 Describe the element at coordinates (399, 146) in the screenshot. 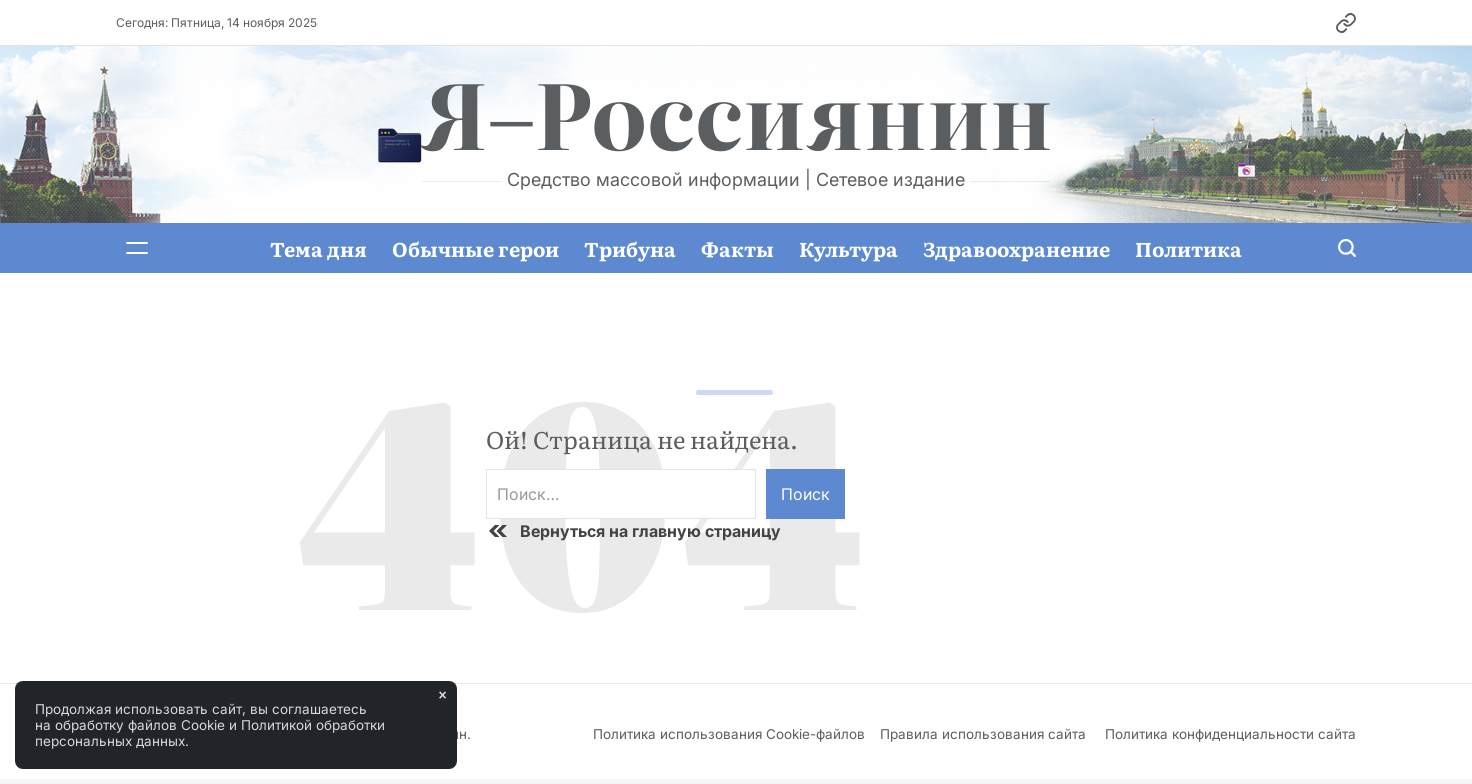

I see `open programming projects folder` at that location.